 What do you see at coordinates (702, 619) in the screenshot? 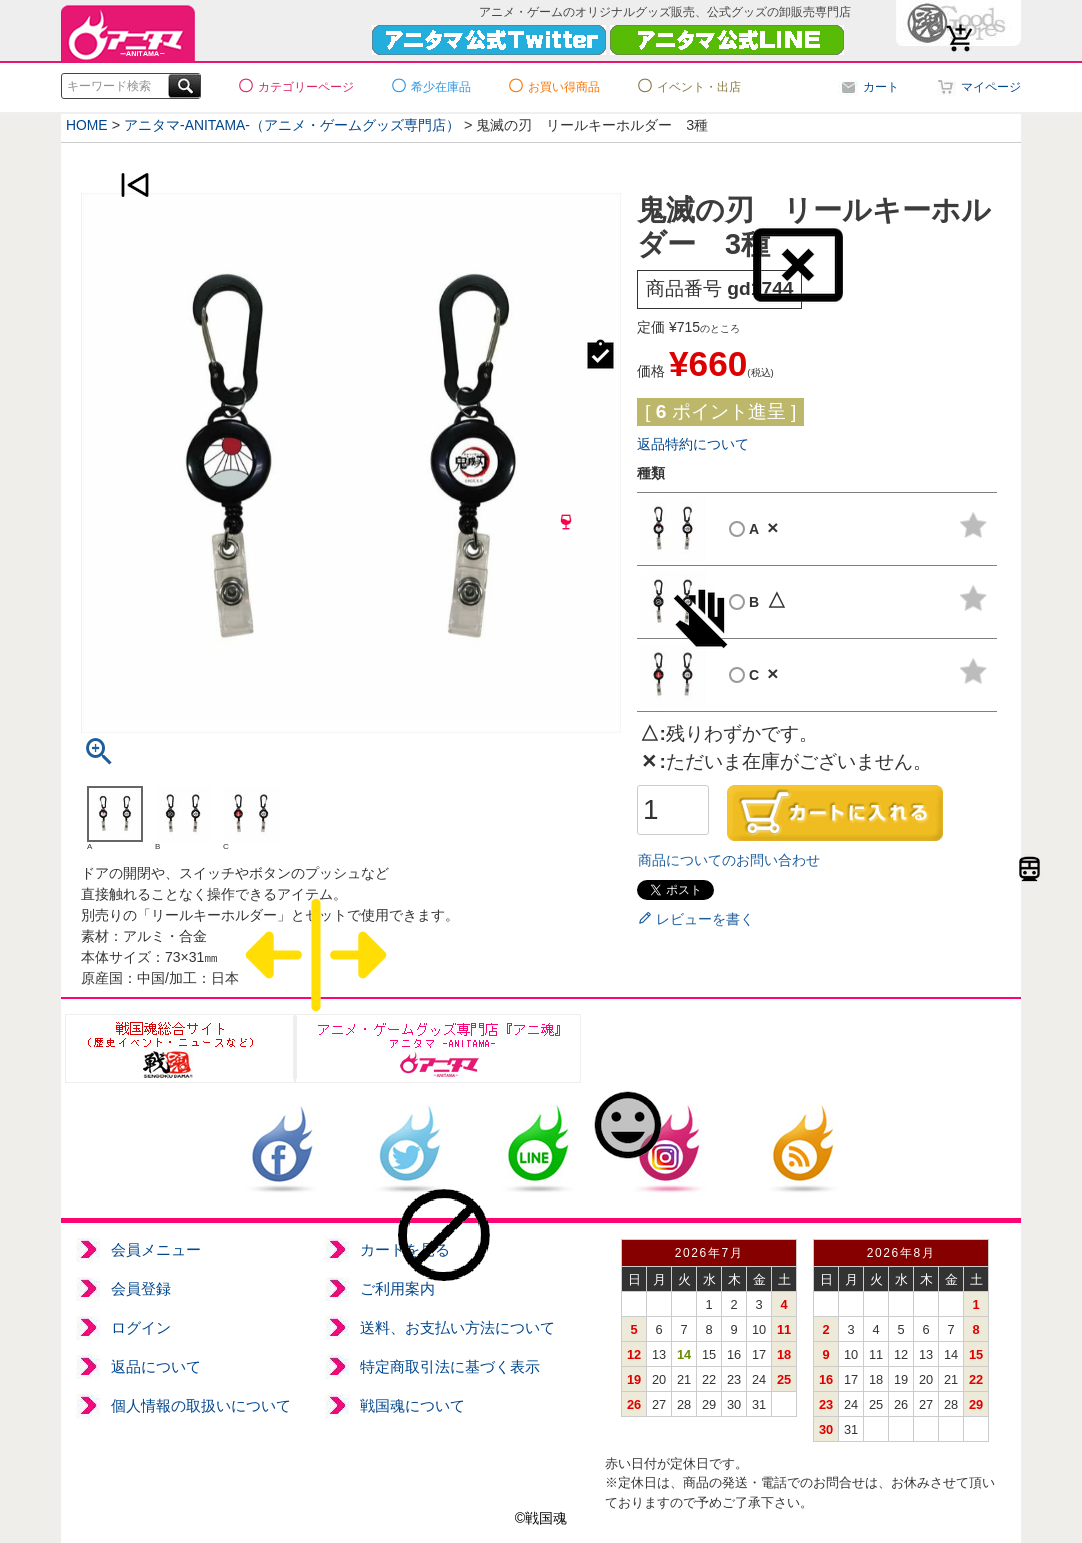
I see `do not touch - indicates touchscreen disabled` at bounding box center [702, 619].